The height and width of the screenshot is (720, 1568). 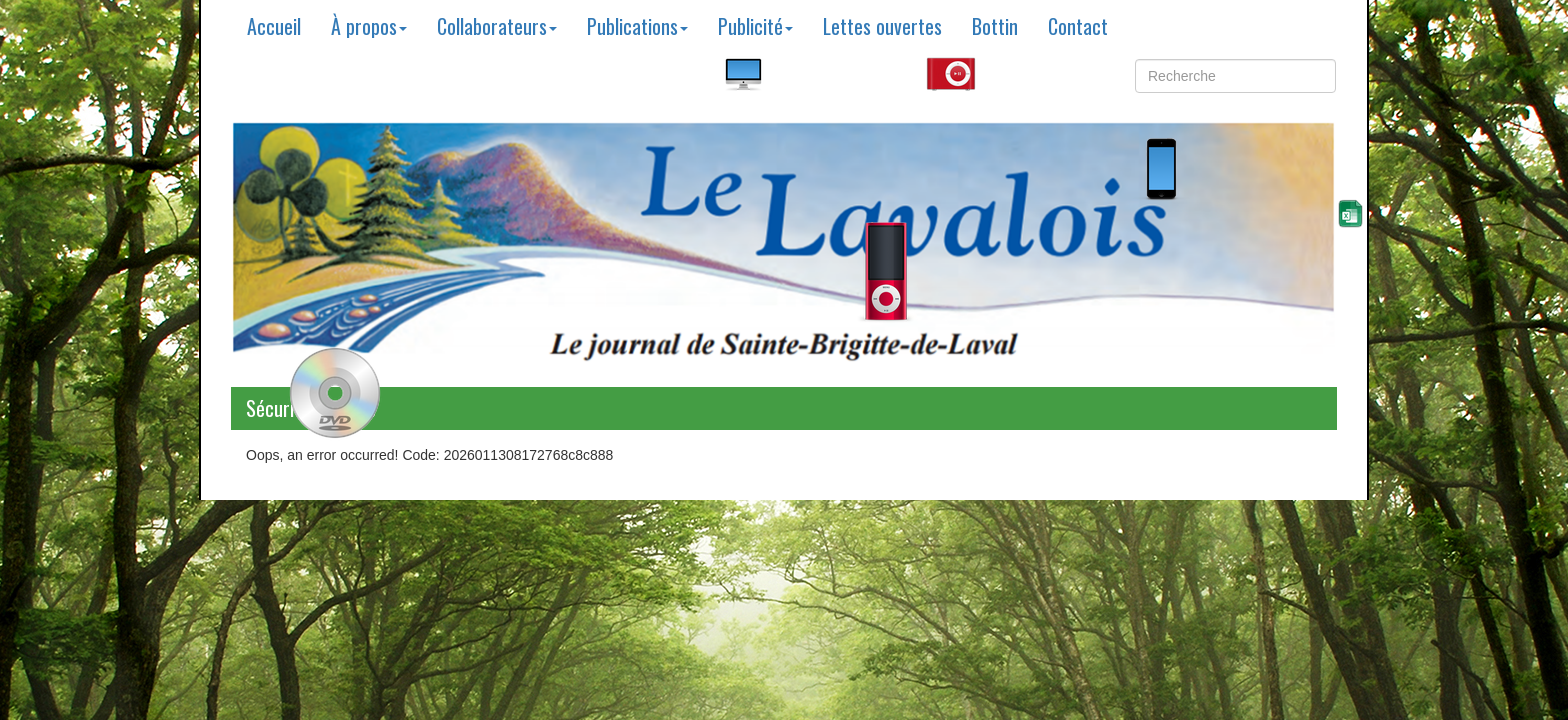 I want to click on access ipod device settings, so click(x=885, y=272).